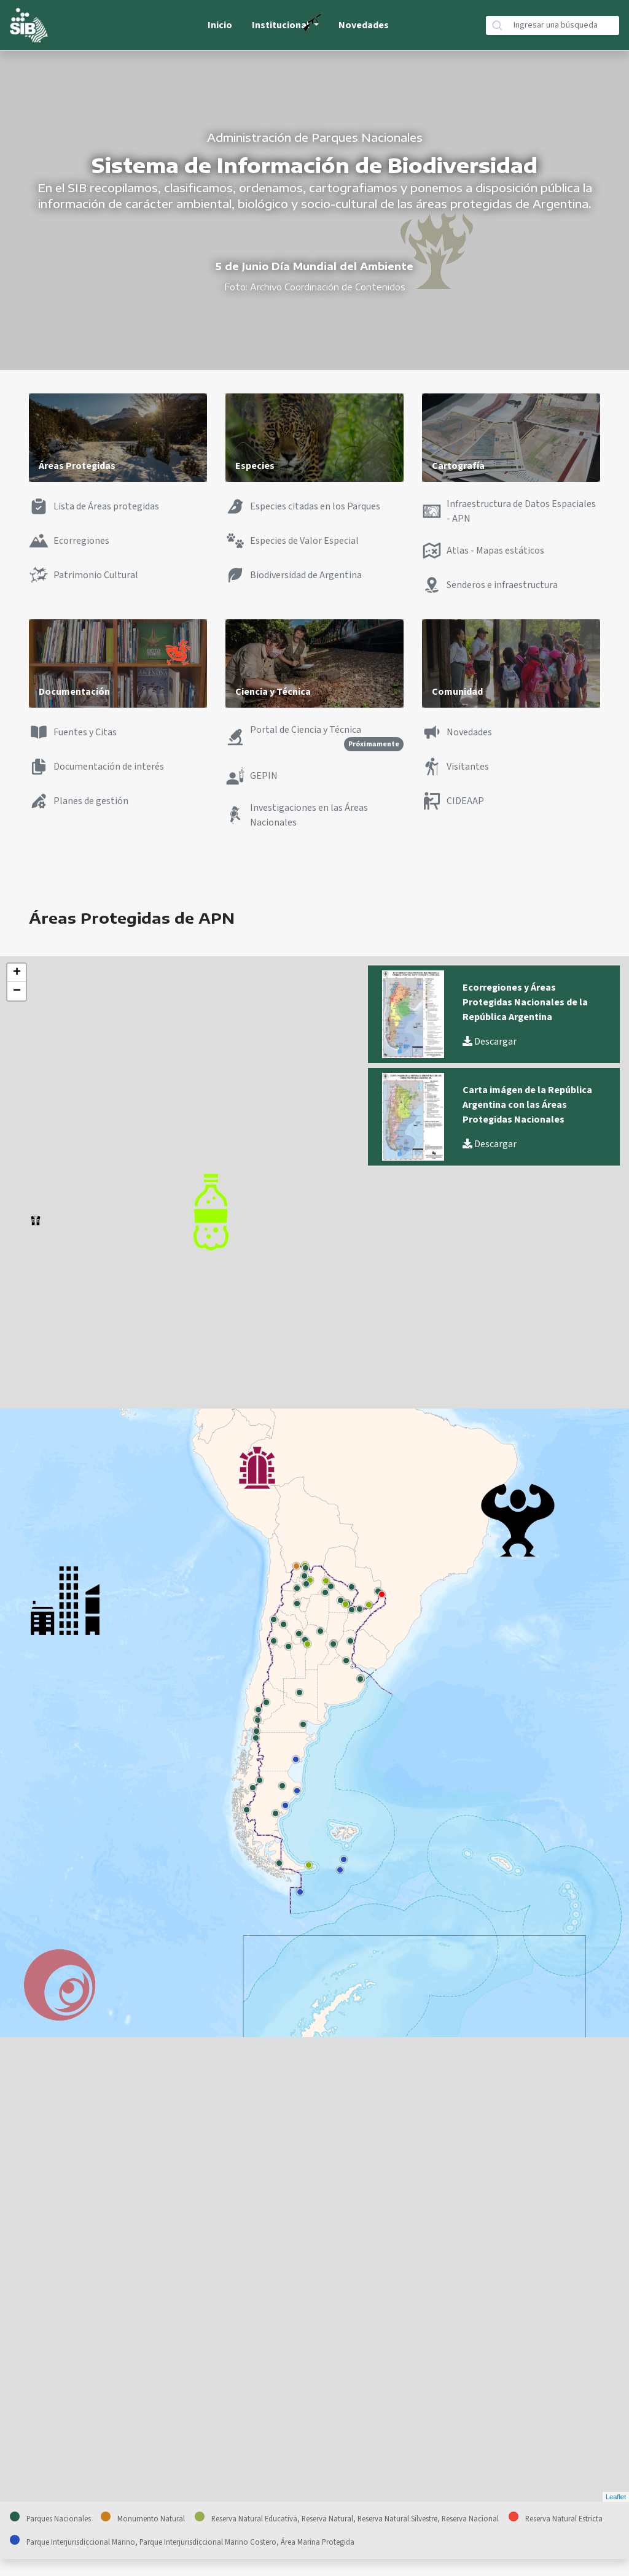  Describe the element at coordinates (211, 1212) in the screenshot. I see `select a beverage or drink item` at that location.